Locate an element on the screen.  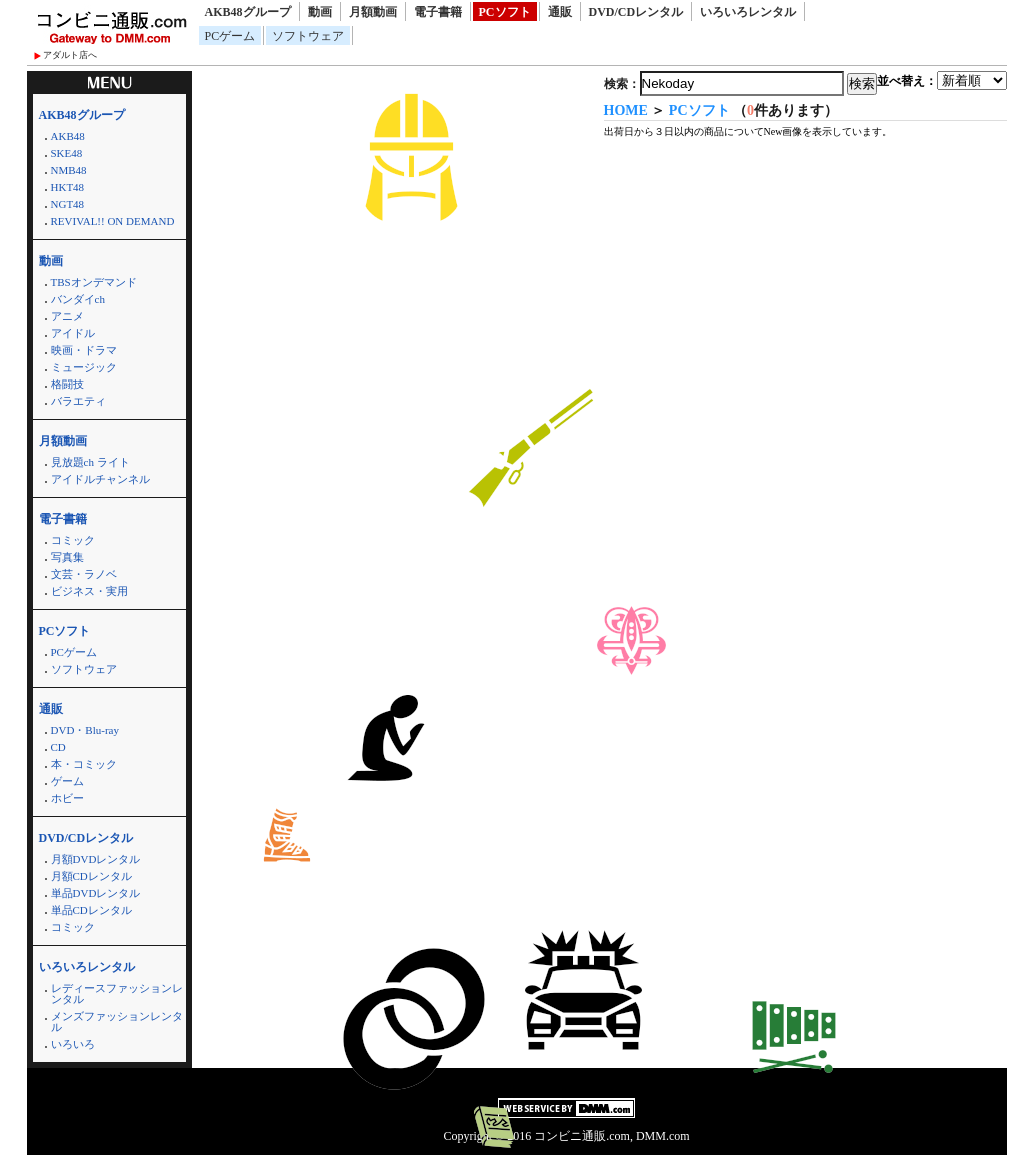
indicates police or emergency services in a game is located at coordinates (583, 990).